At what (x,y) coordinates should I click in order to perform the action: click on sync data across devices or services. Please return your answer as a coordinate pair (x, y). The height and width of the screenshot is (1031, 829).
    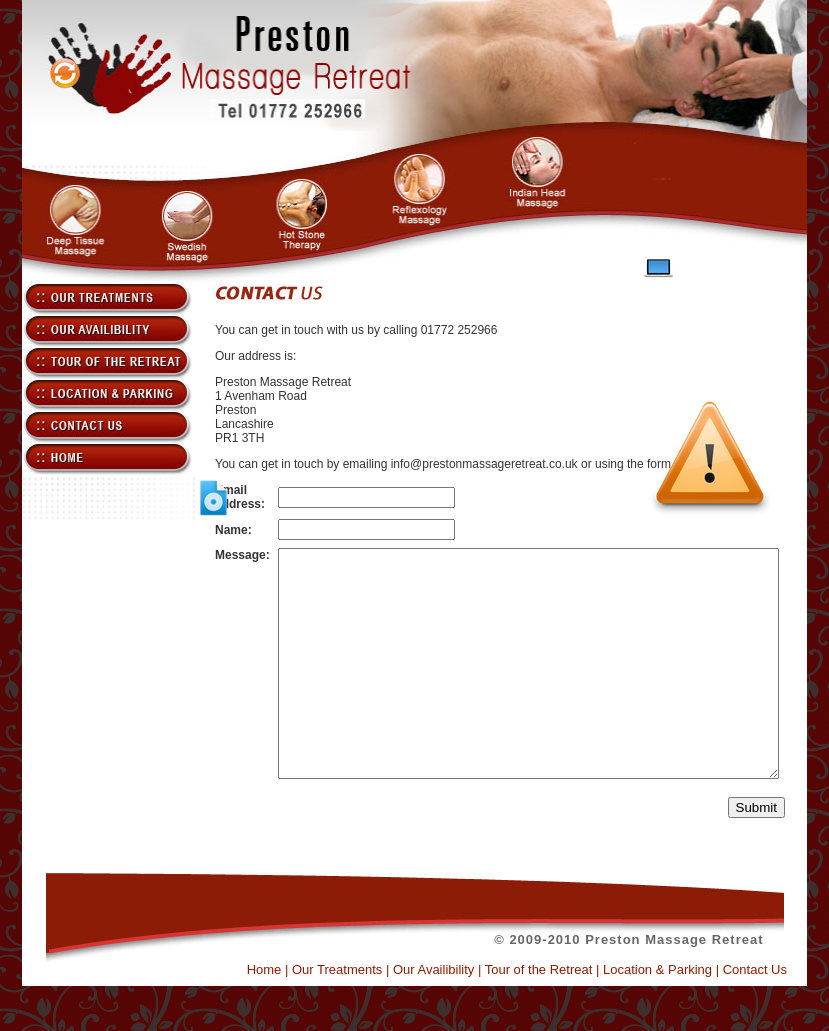
    Looking at the image, I should click on (65, 73).